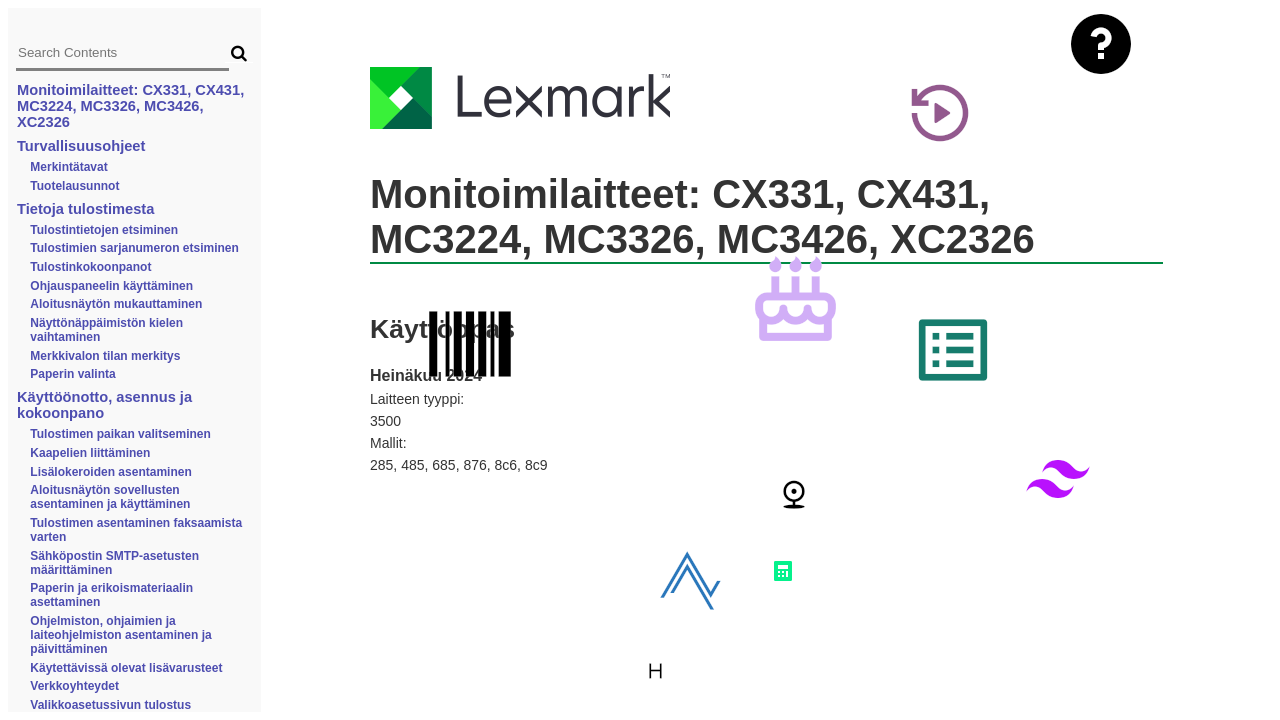 Image resolution: width=1280 pixels, height=720 pixels. What do you see at coordinates (953, 350) in the screenshot?
I see `switch to list view` at bounding box center [953, 350].